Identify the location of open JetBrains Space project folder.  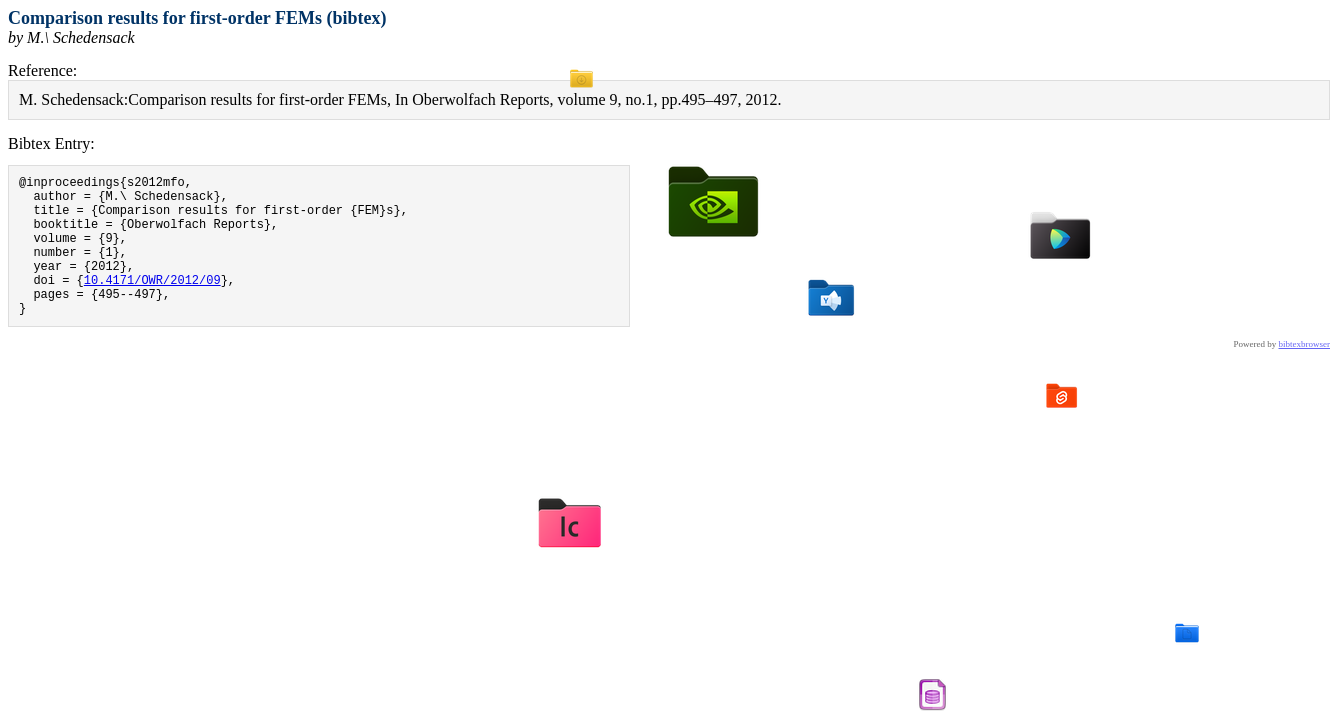
(1060, 237).